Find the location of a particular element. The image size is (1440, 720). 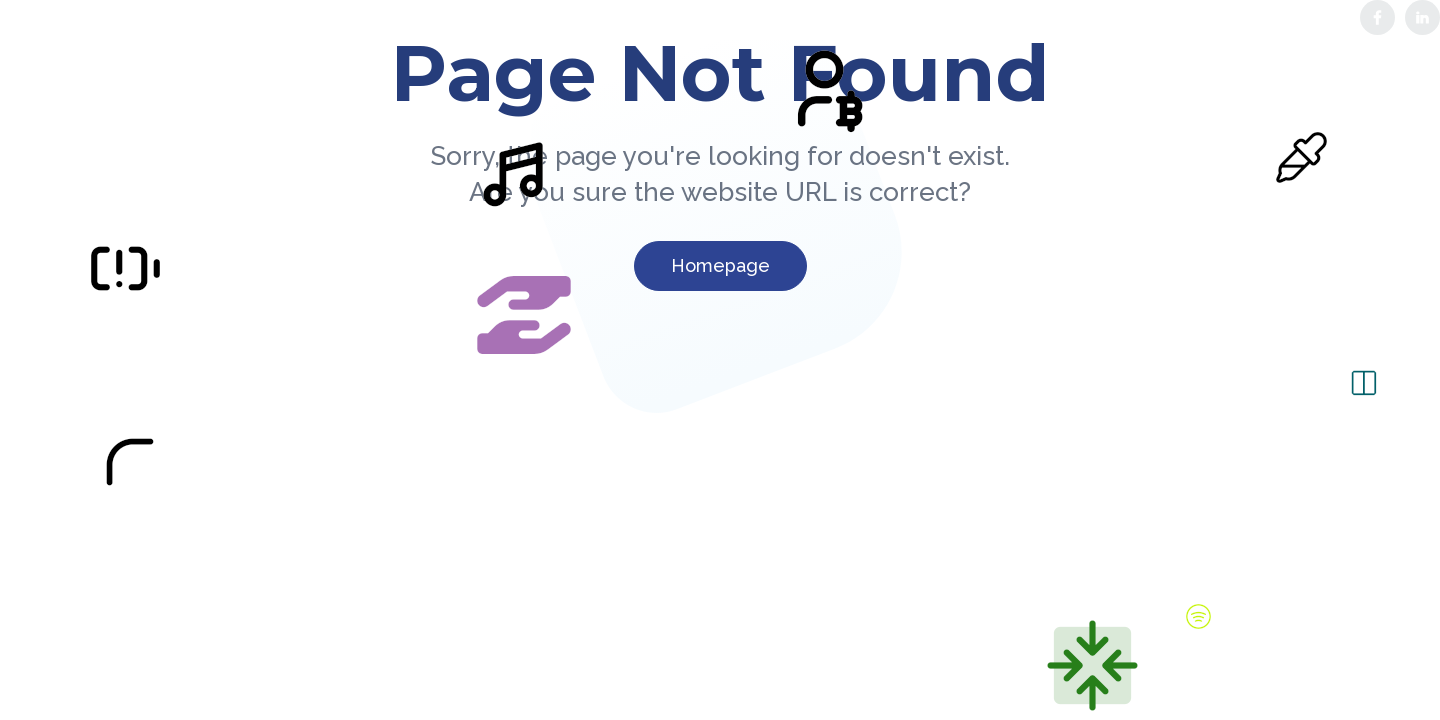

adjust top-left corner radius is located at coordinates (130, 462).